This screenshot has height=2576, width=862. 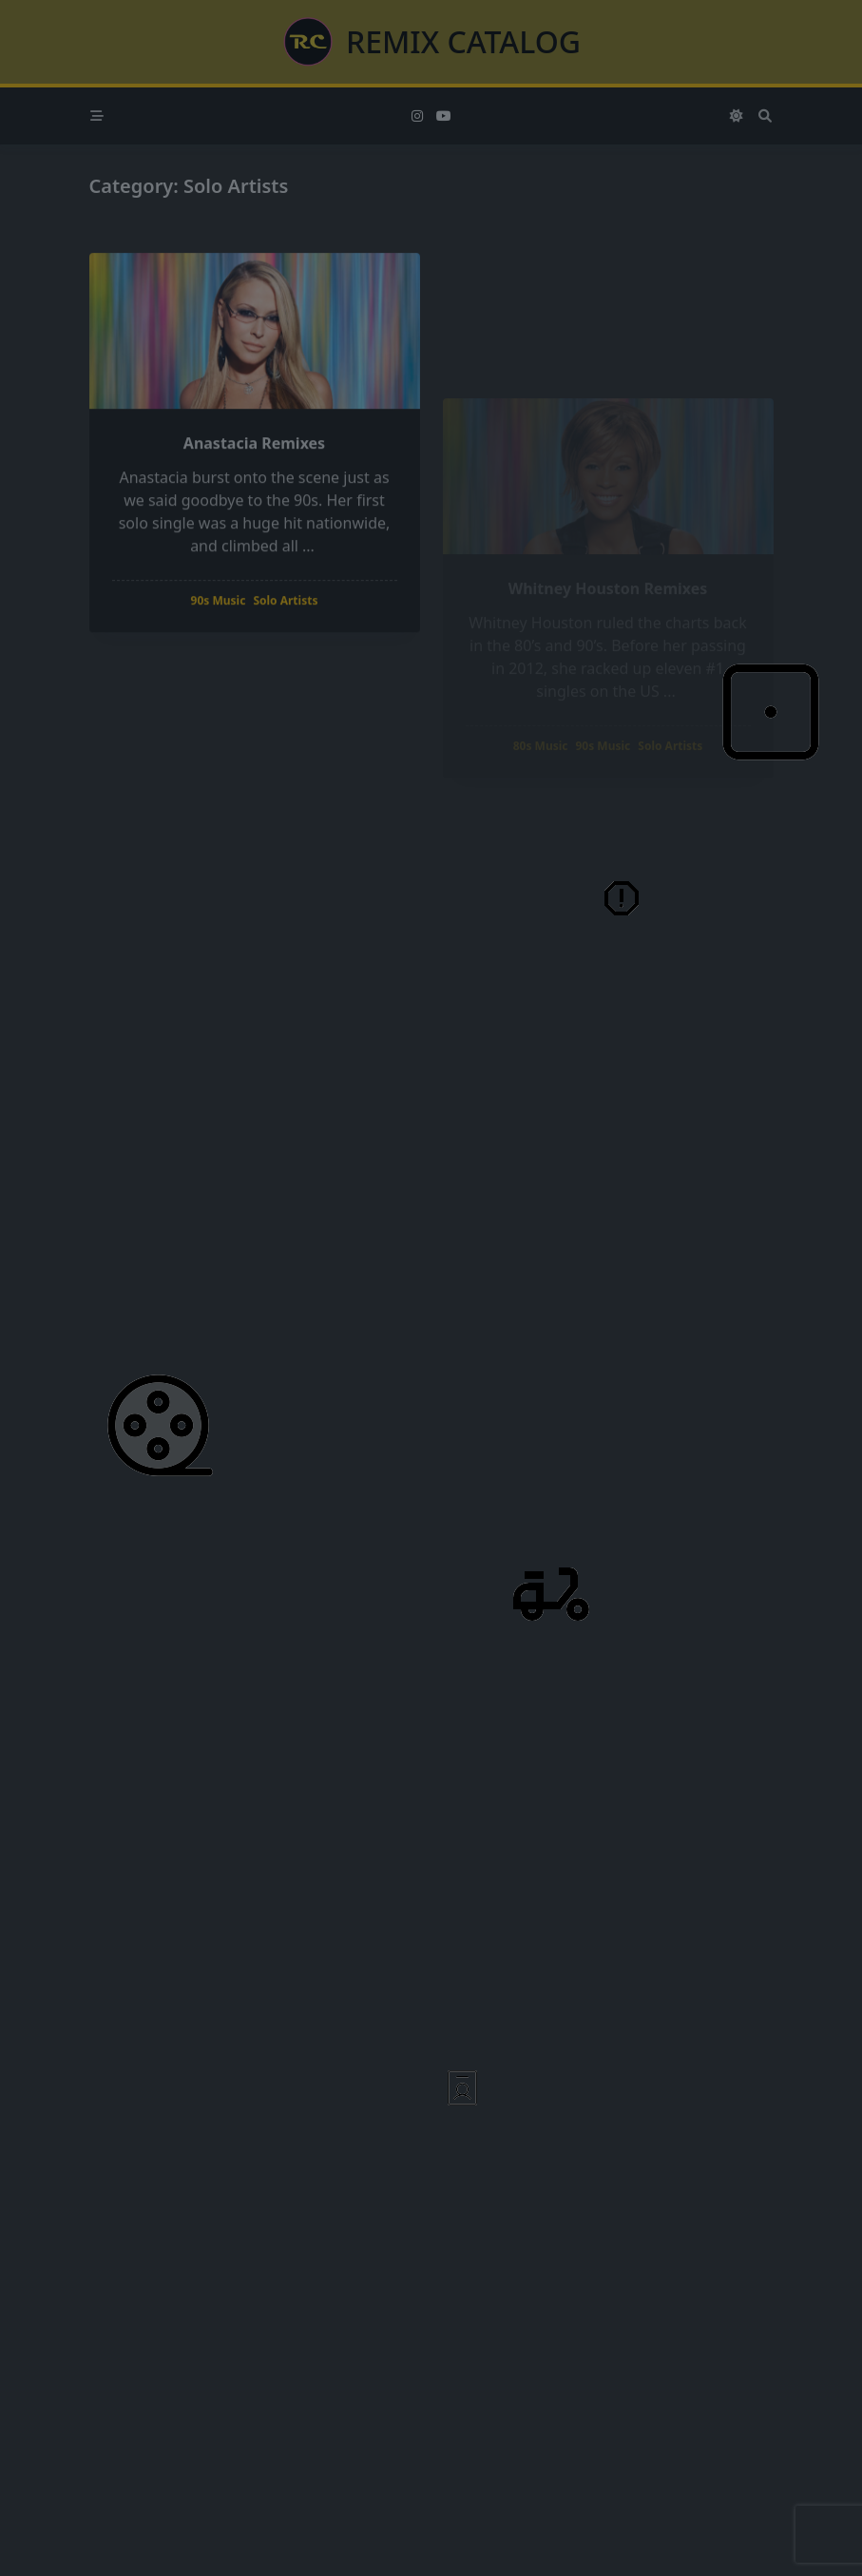 What do you see at coordinates (622, 898) in the screenshot?
I see `indicates an email error or delivery failure` at bounding box center [622, 898].